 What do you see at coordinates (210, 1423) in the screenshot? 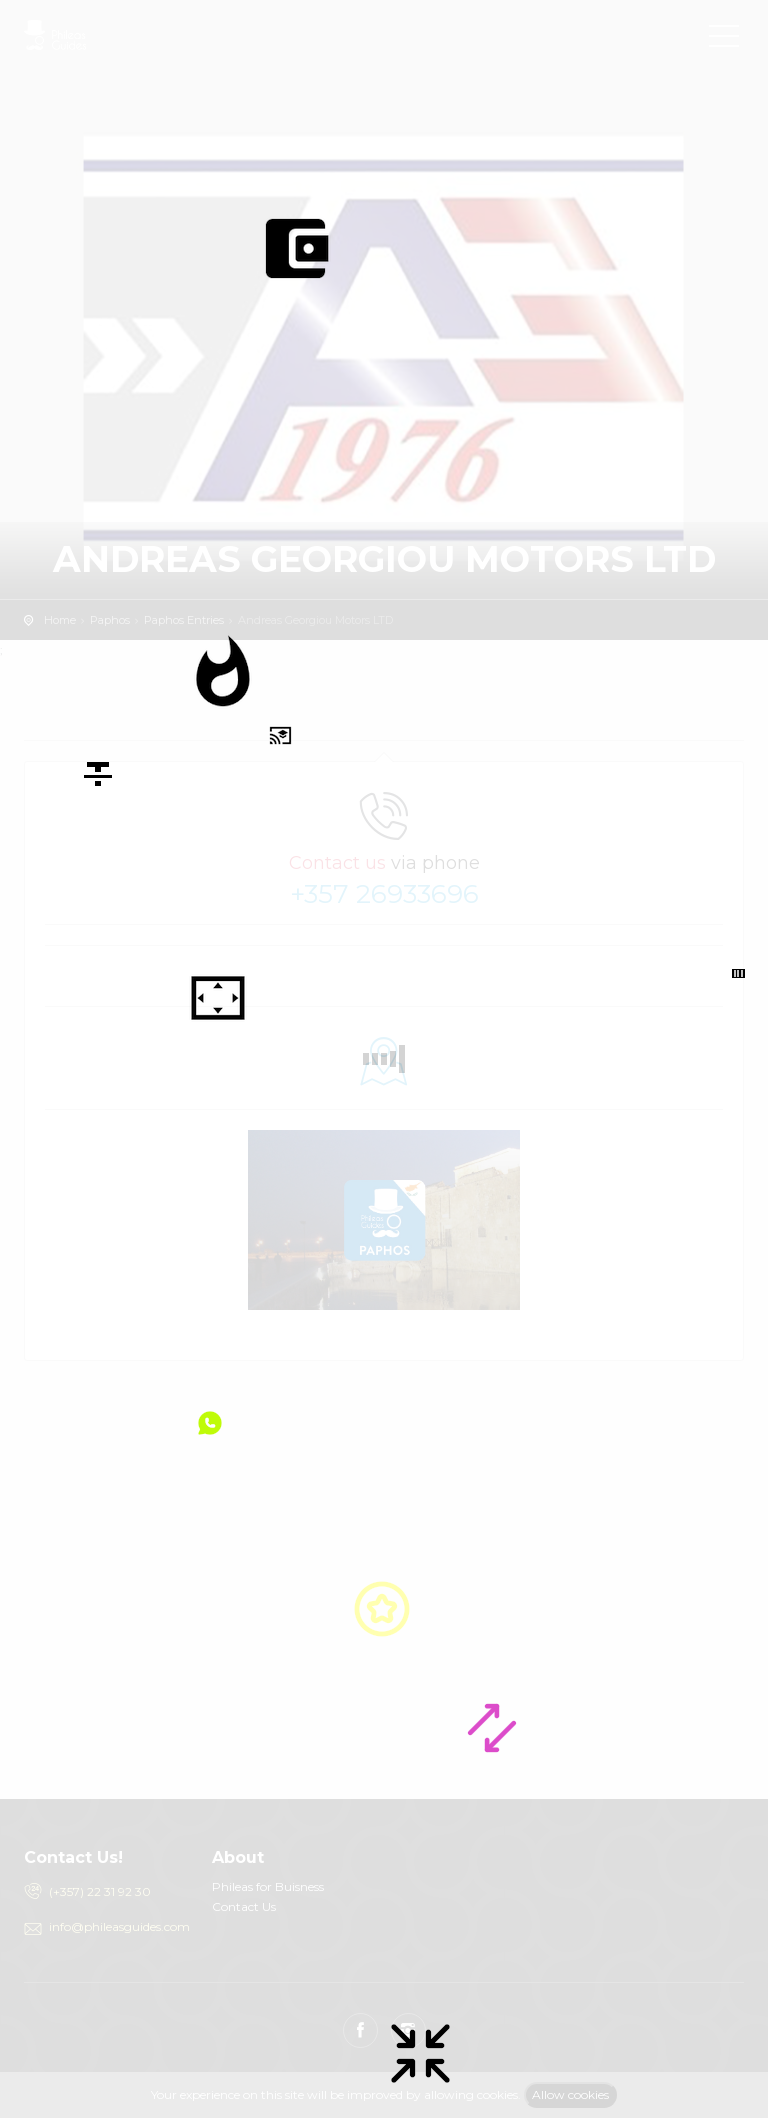
I see `open WhatsApp messaging` at bounding box center [210, 1423].